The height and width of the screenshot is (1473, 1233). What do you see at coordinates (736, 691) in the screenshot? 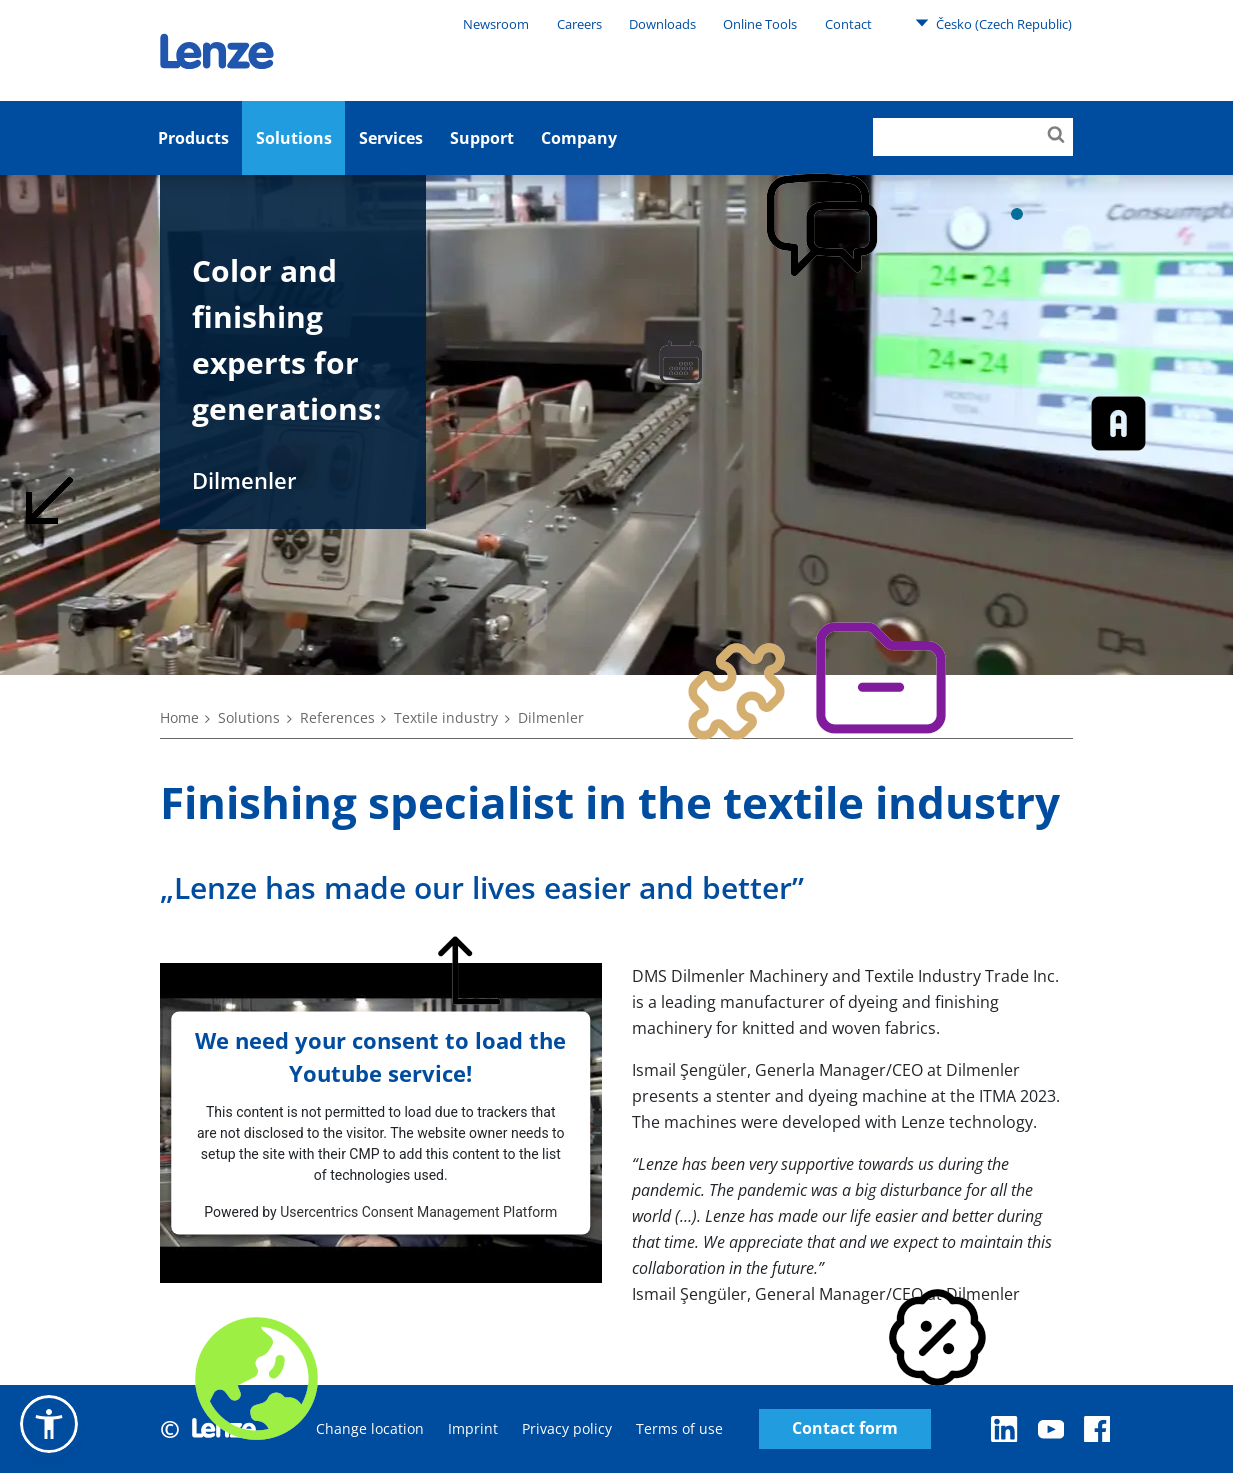
I see `access extensions or plugins` at bounding box center [736, 691].